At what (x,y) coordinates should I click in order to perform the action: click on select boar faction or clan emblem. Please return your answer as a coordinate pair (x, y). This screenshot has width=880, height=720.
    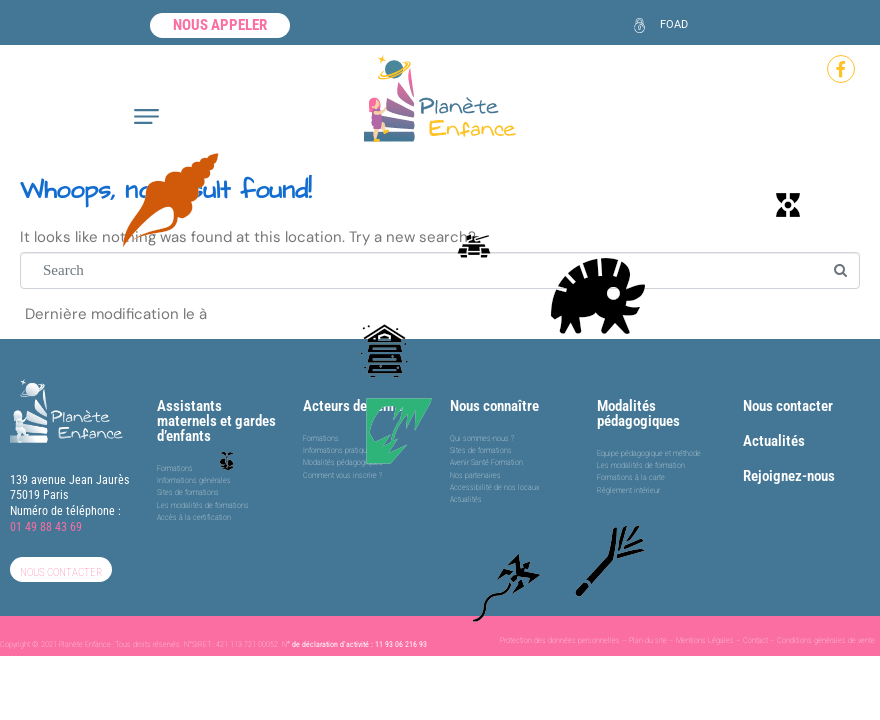
    Looking at the image, I should click on (598, 296).